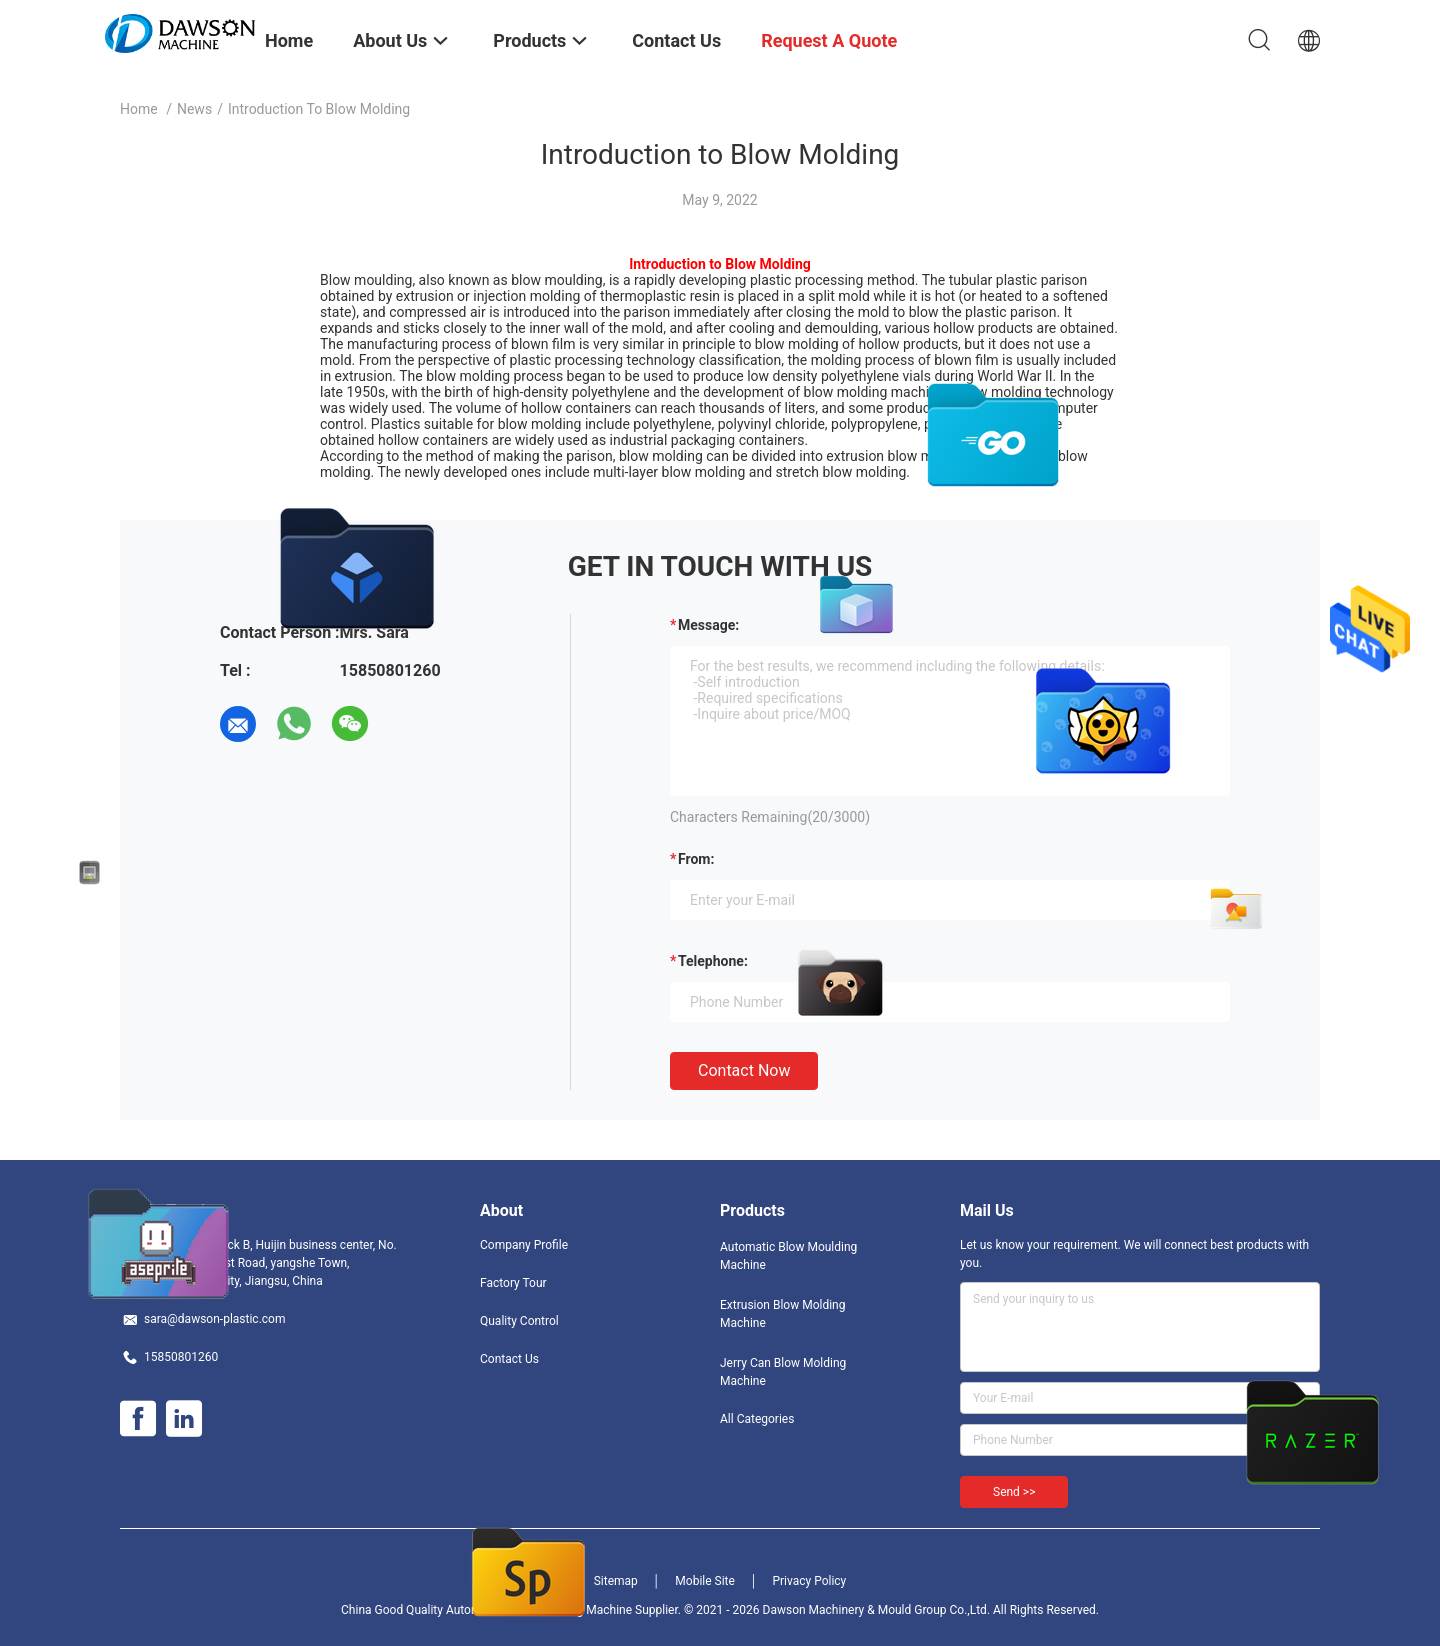  What do you see at coordinates (856, 606) in the screenshot?
I see `open the 3D objects folder` at bounding box center [856, 606].